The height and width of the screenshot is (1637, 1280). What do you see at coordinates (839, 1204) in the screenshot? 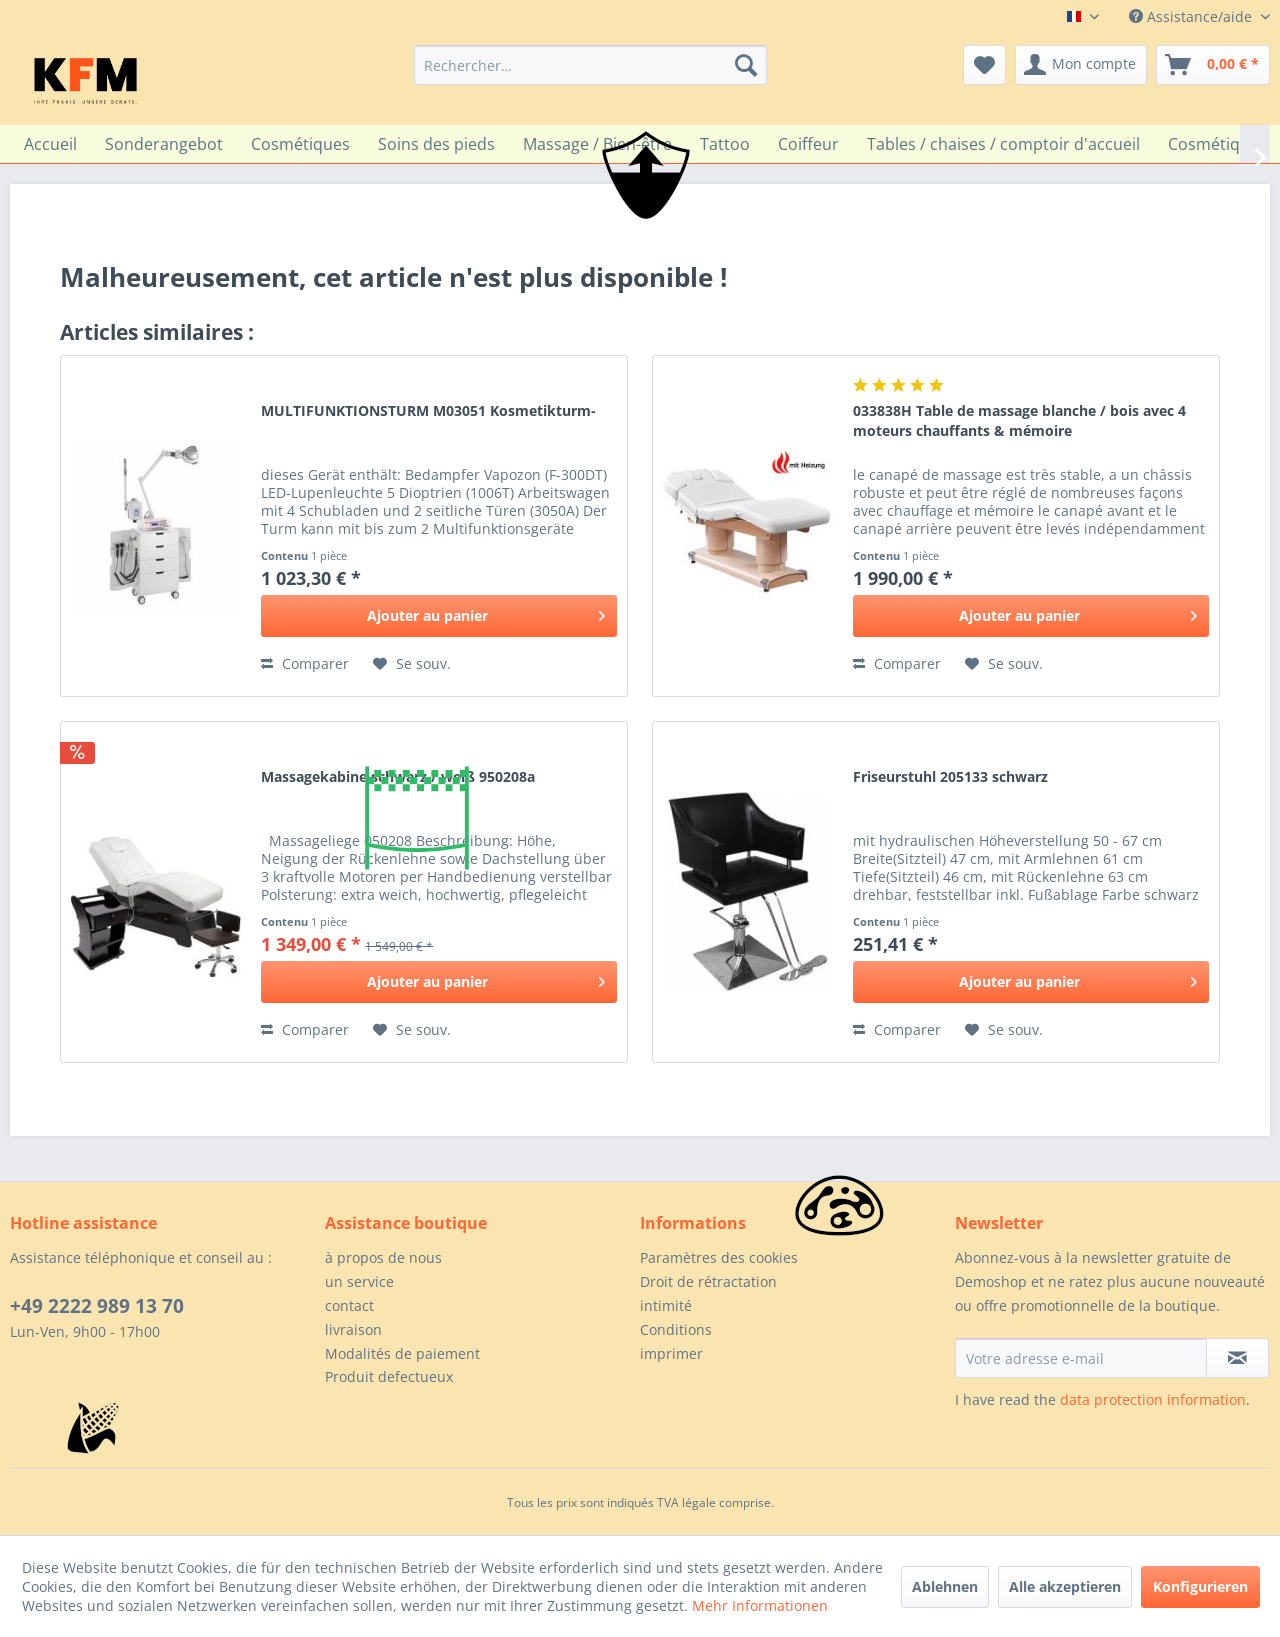
I see `indicates acid or corrosive hazard in gameplay` at bounding box center [839, 1204].